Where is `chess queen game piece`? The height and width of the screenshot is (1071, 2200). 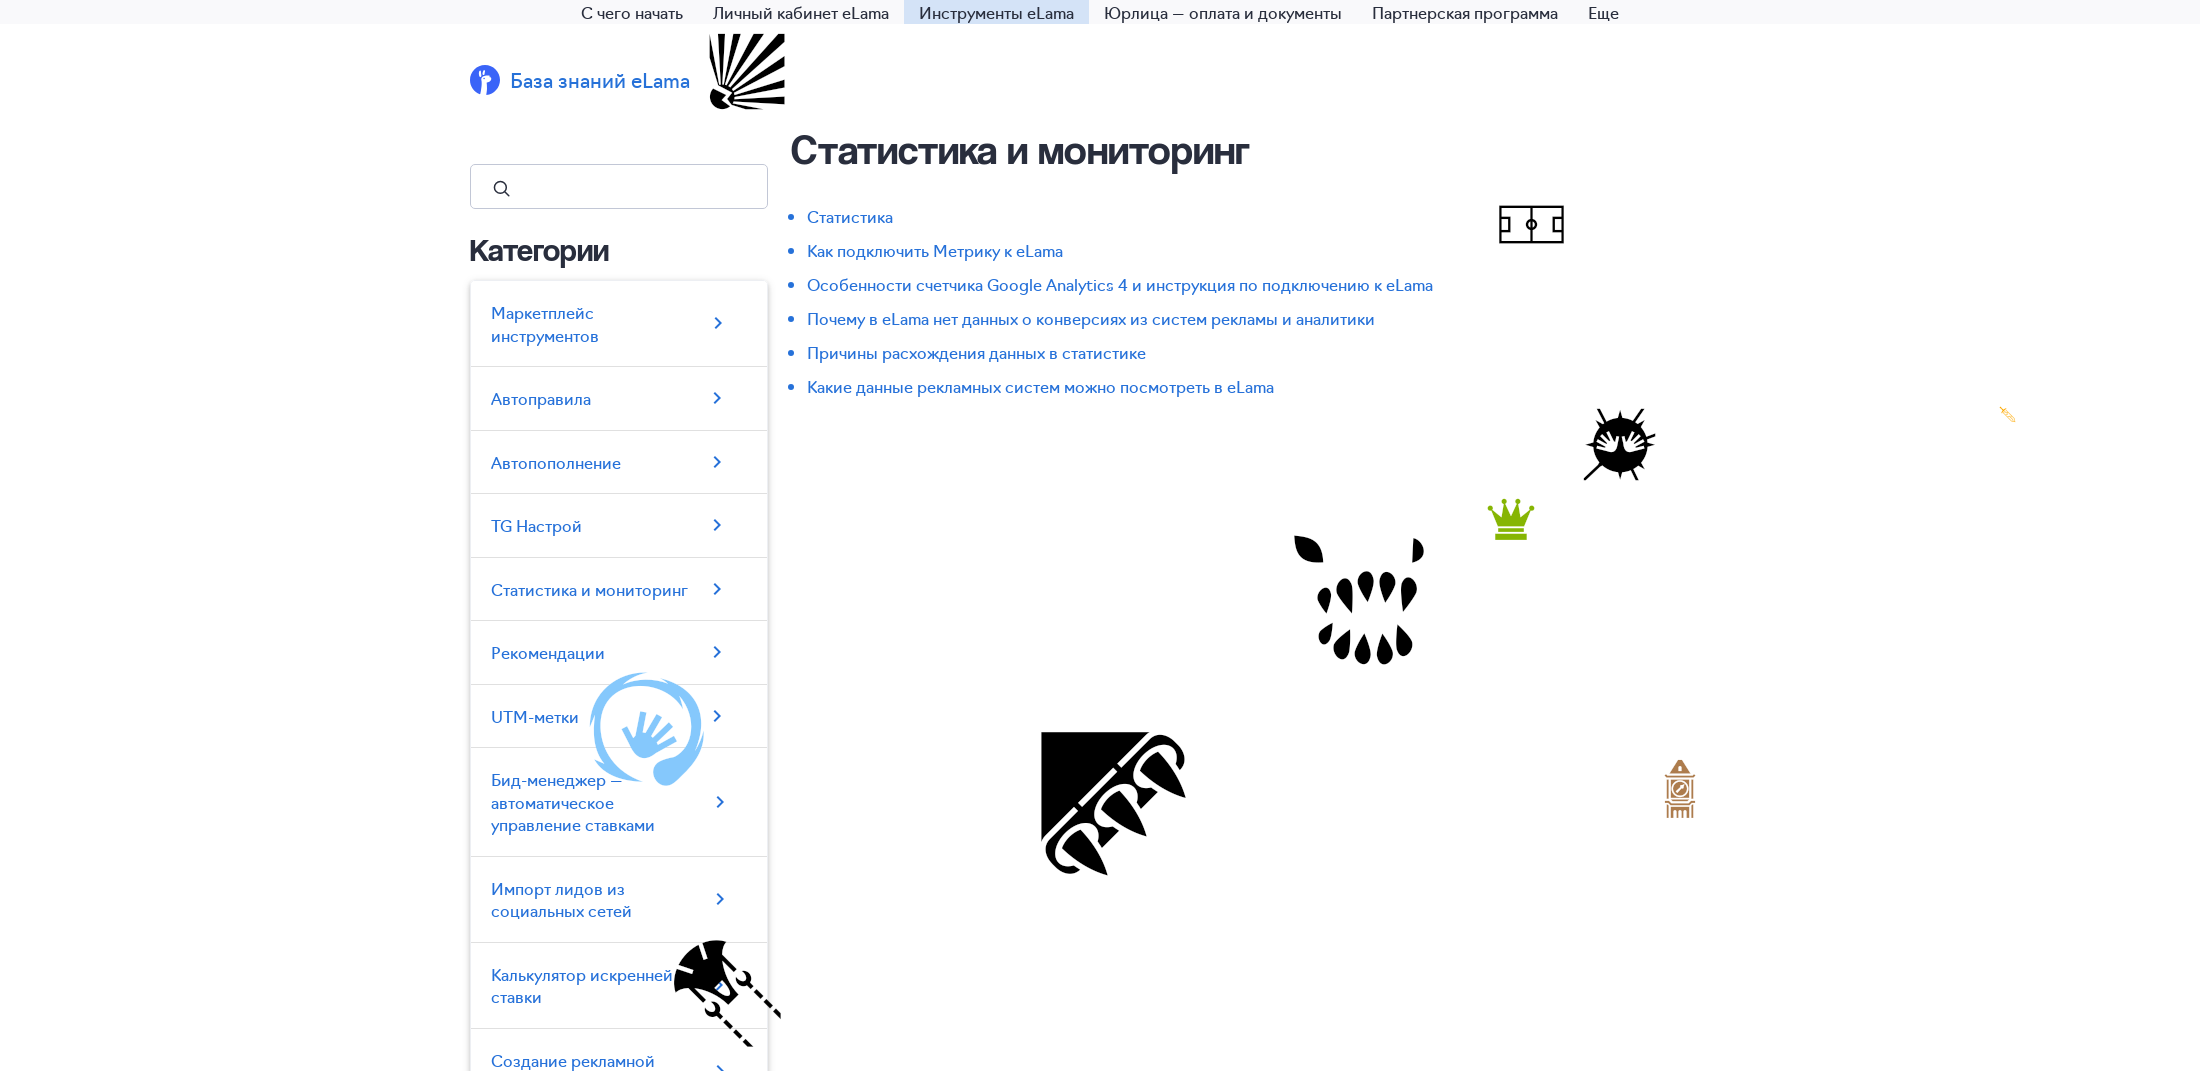
chess queen game piece is located at coordinates (1511, 516).